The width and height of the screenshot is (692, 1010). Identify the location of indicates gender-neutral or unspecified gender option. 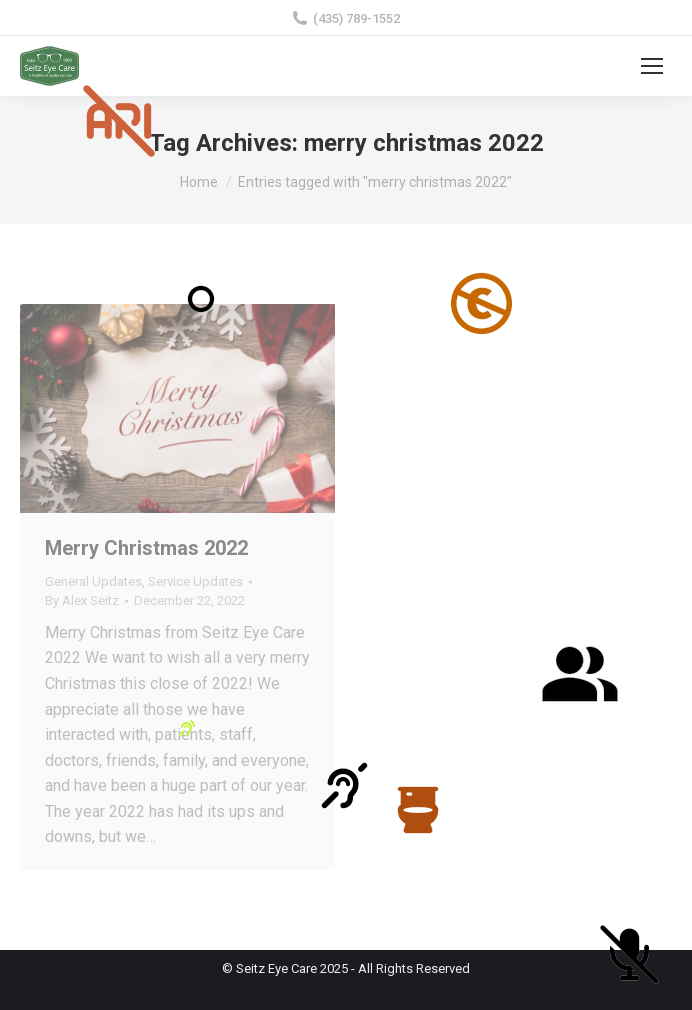
(201, 299).